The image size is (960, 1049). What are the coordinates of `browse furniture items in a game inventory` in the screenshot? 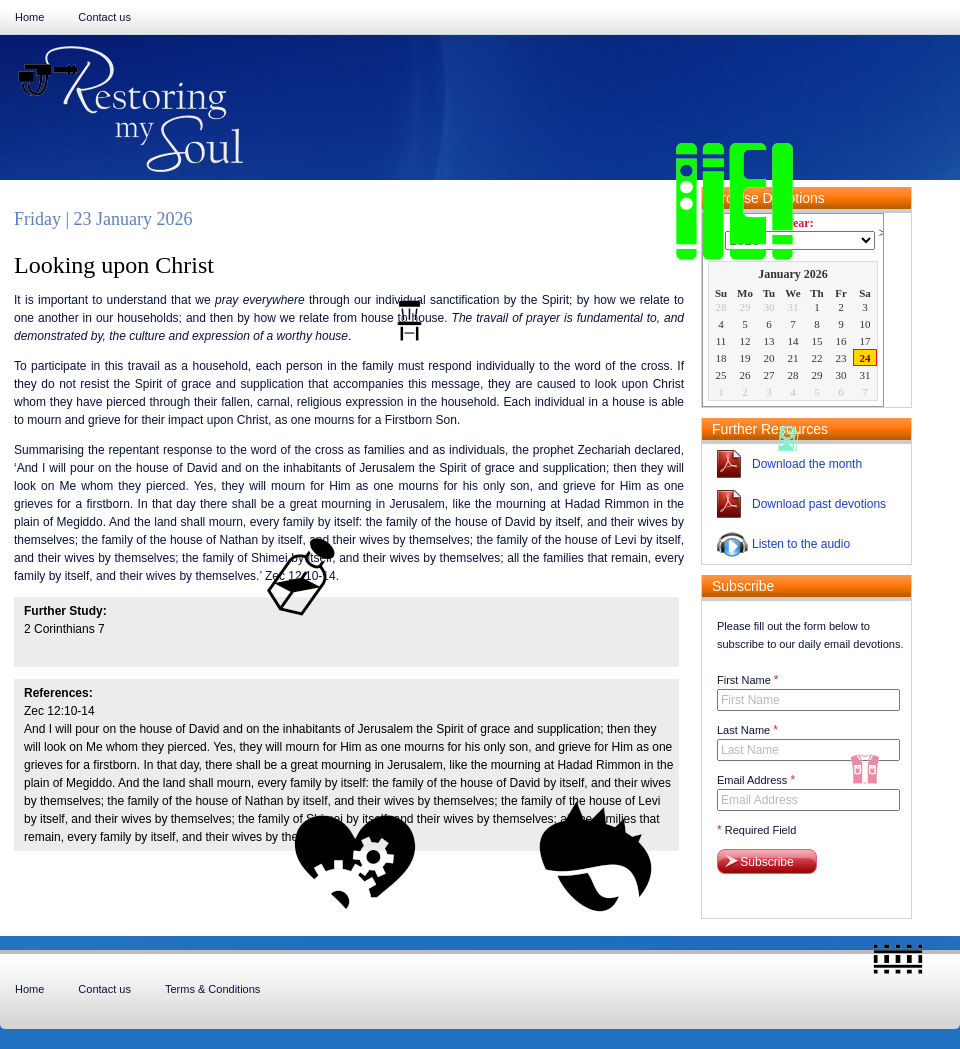 It's located at (409, 320).